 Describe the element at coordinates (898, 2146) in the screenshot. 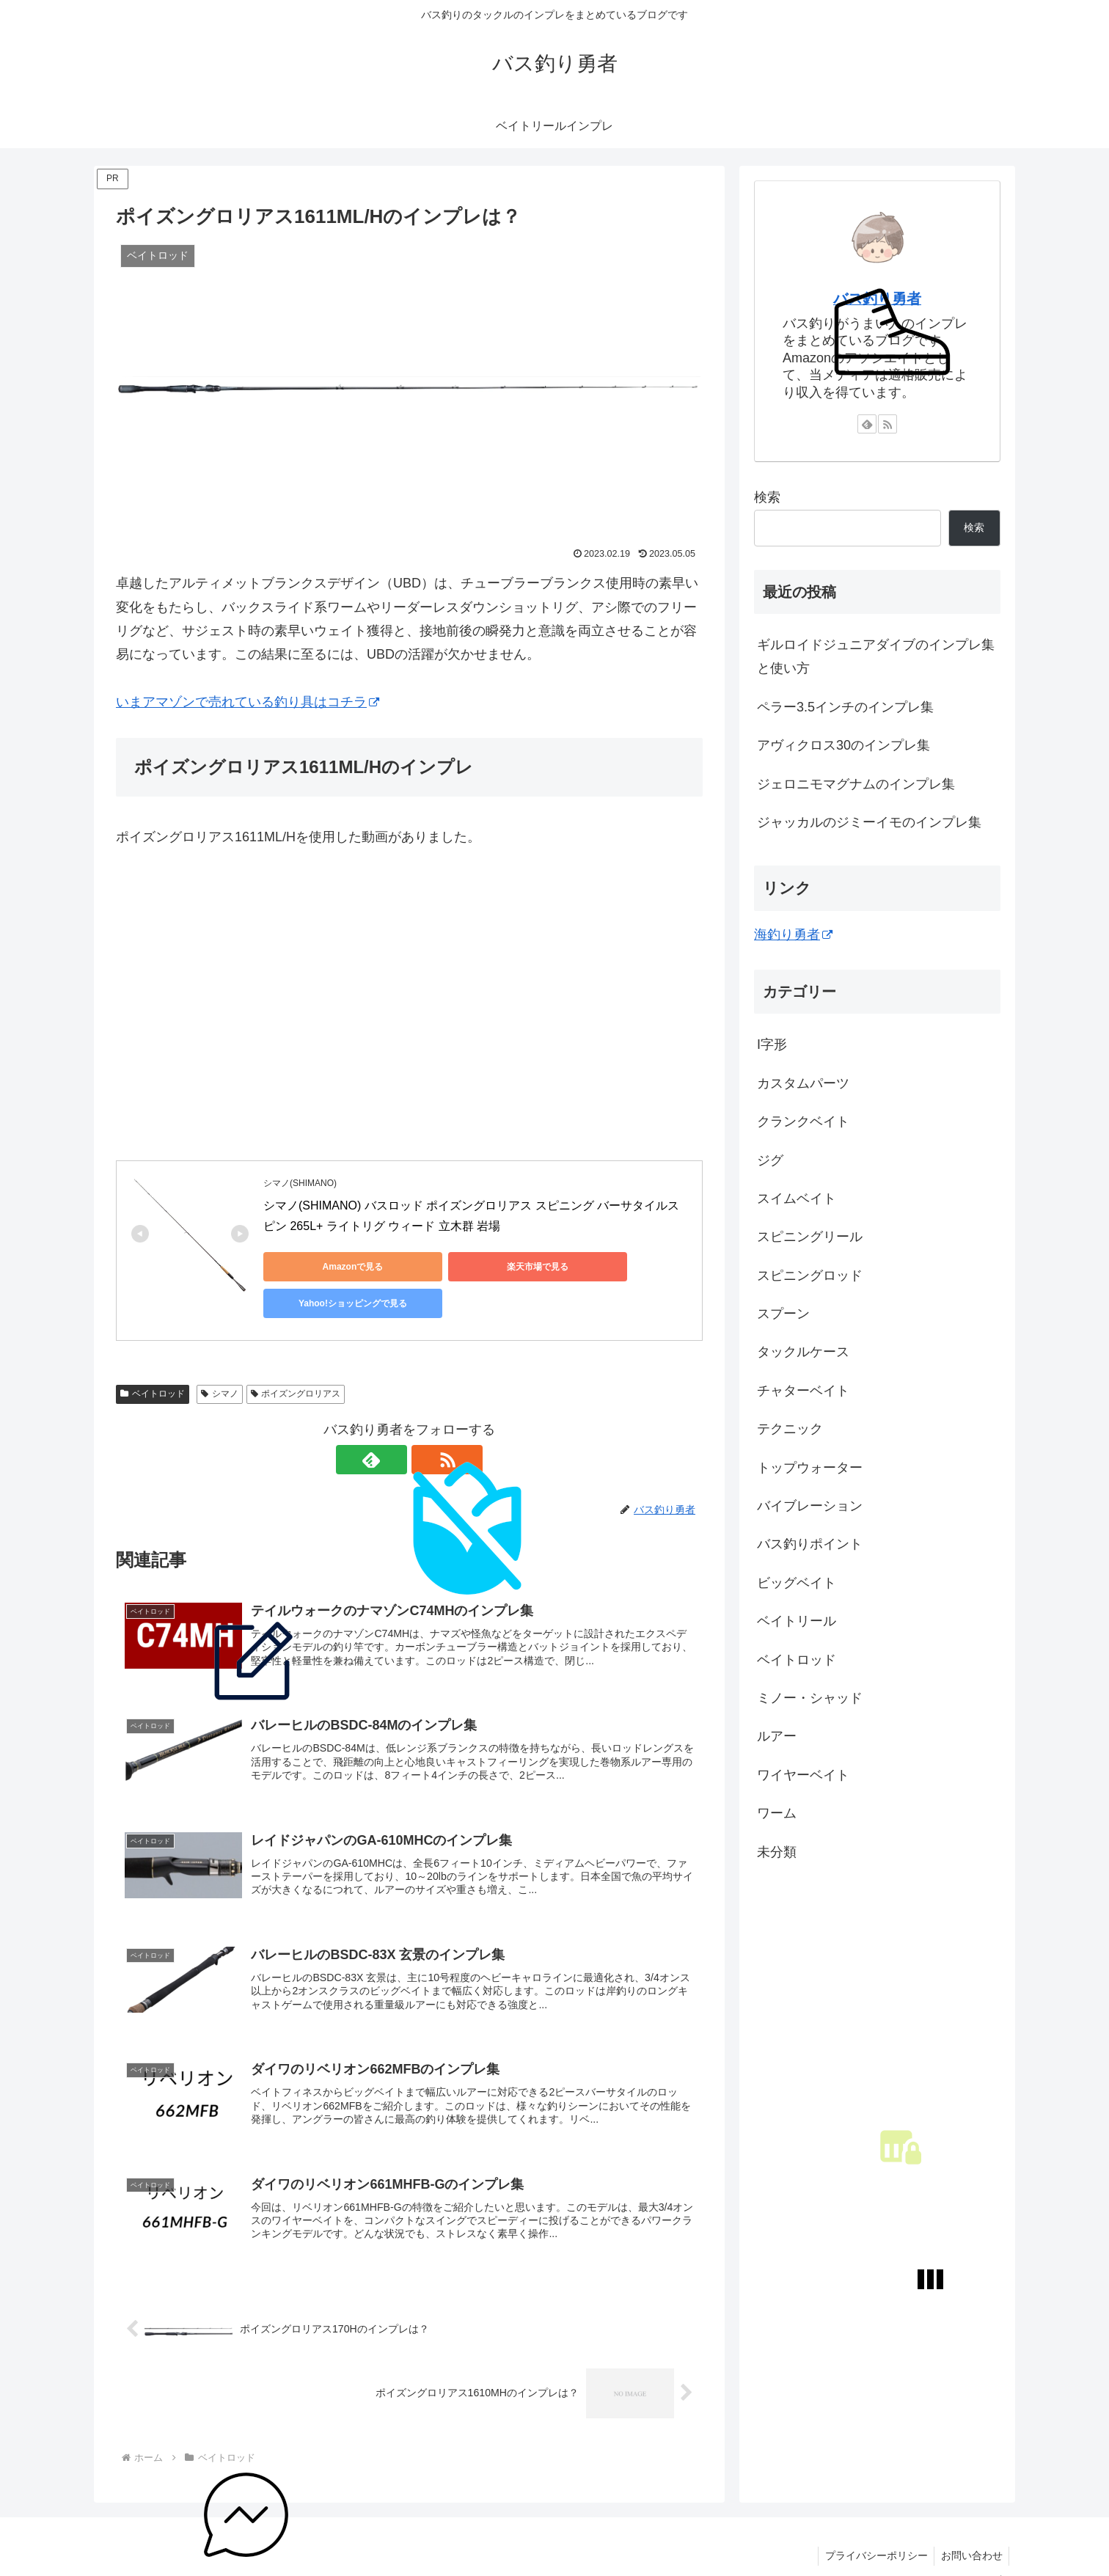

I see `lock a column in a spreadsheet or table` at that location.